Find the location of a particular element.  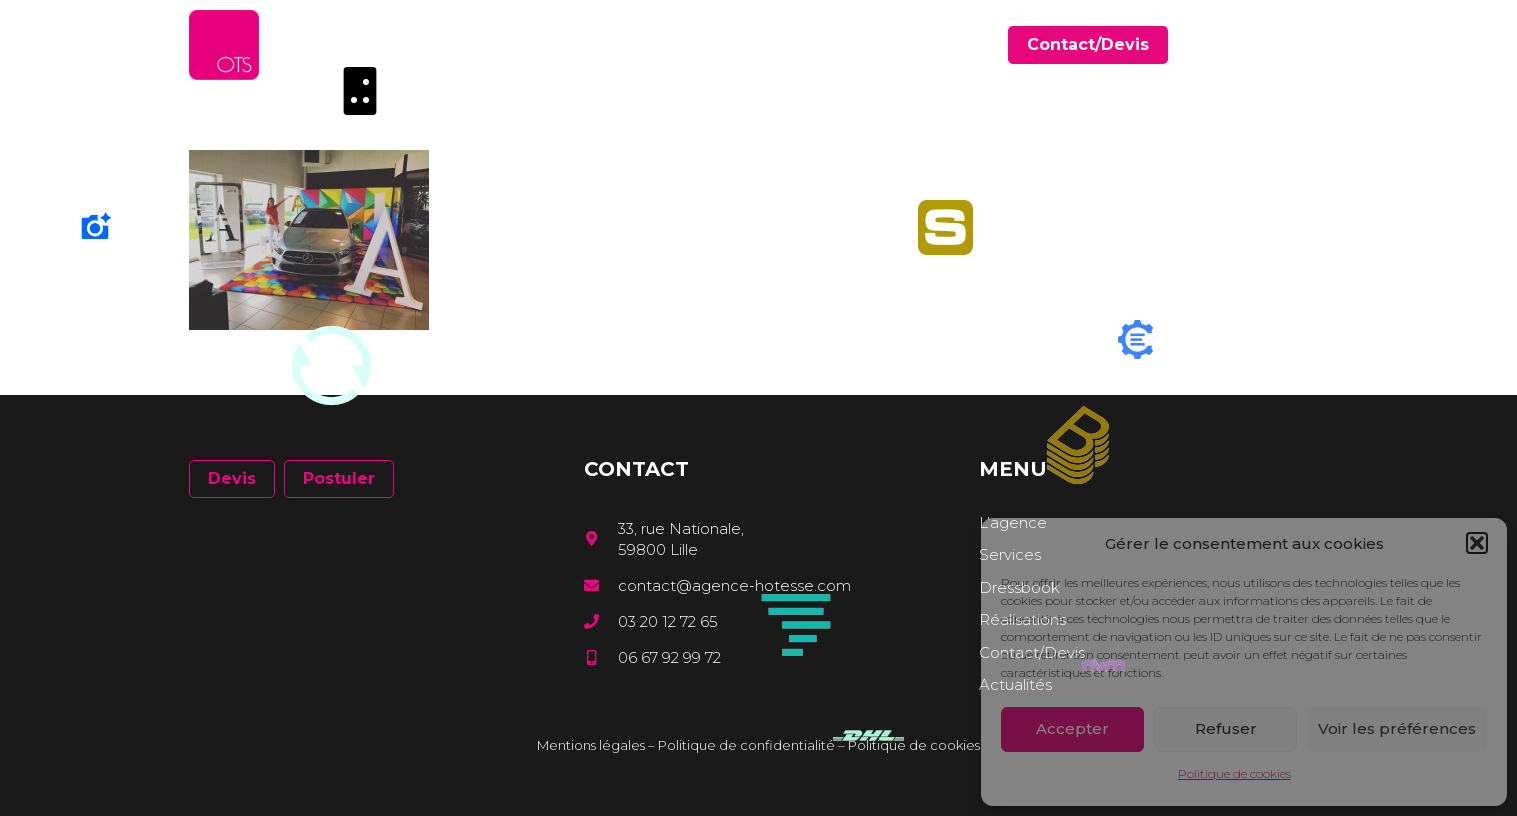

jovian platform logo is located at coordinates (360, 91).